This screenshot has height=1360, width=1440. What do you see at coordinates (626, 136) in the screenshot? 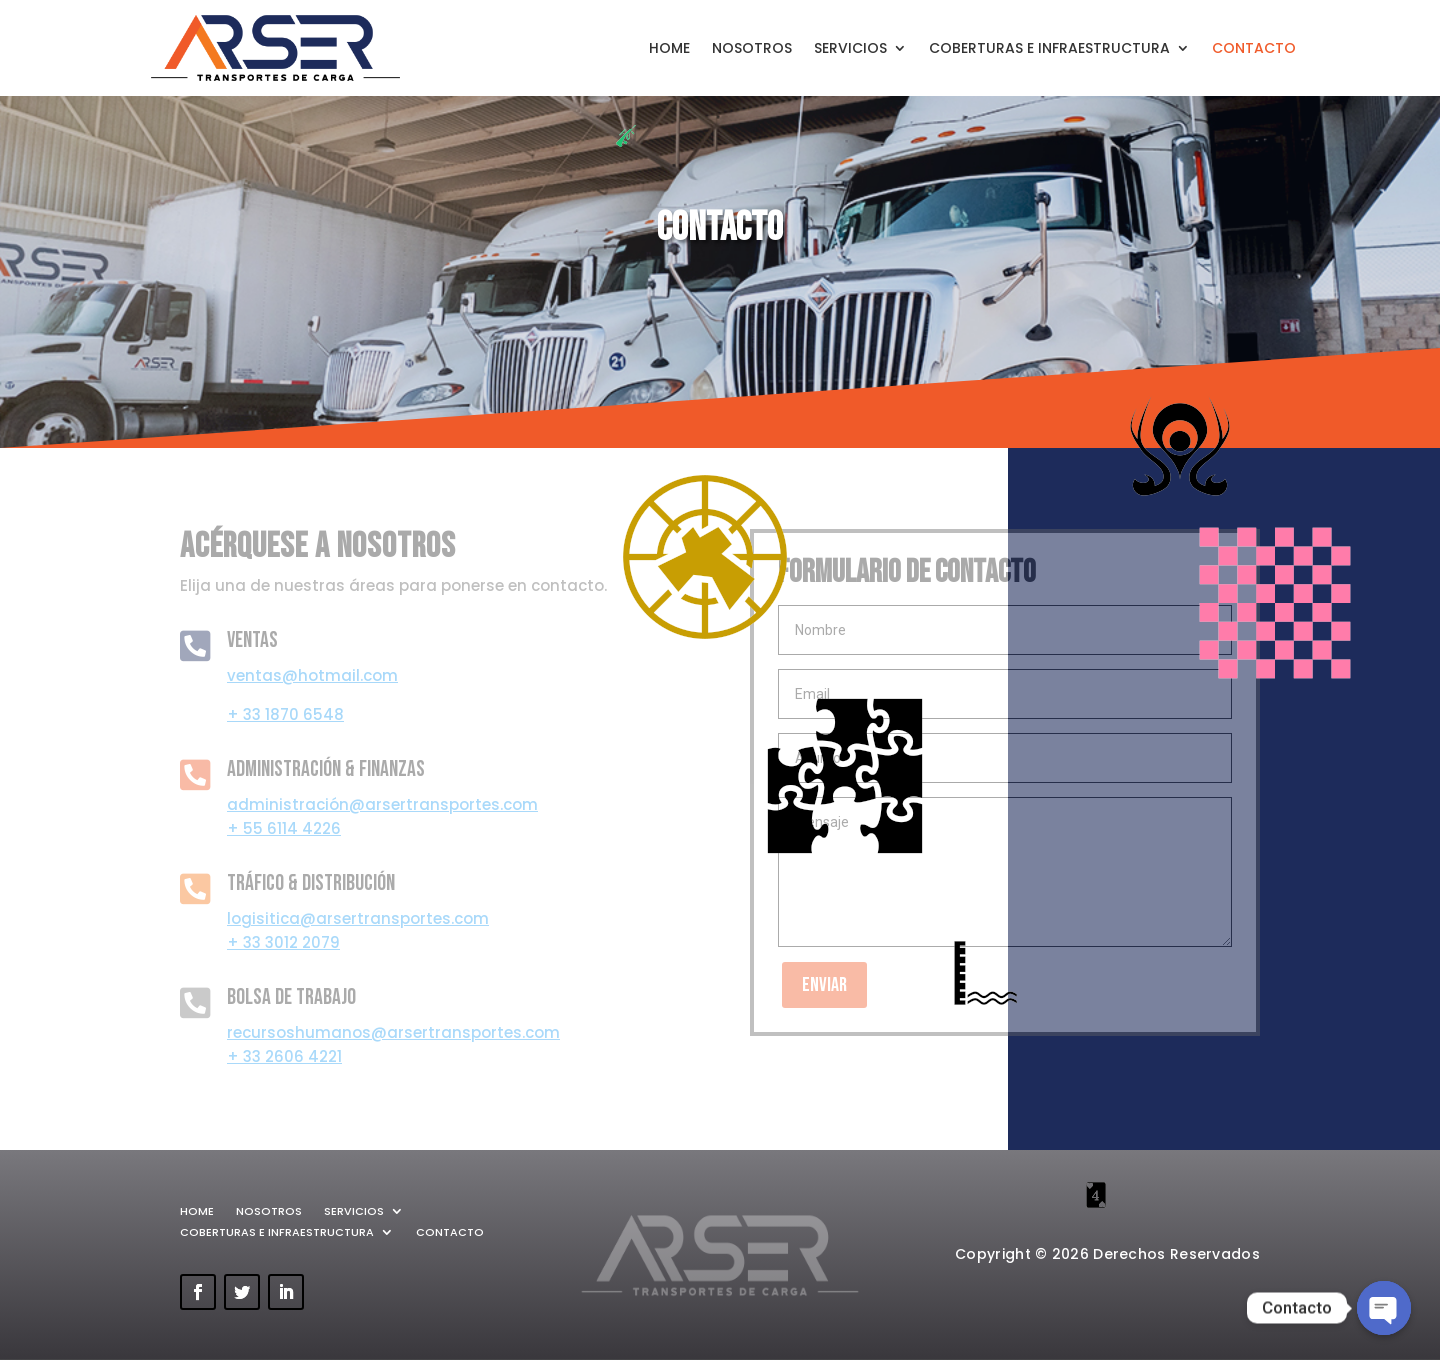
I see `select assault rifle weapon` at bounding box center [626, 136].